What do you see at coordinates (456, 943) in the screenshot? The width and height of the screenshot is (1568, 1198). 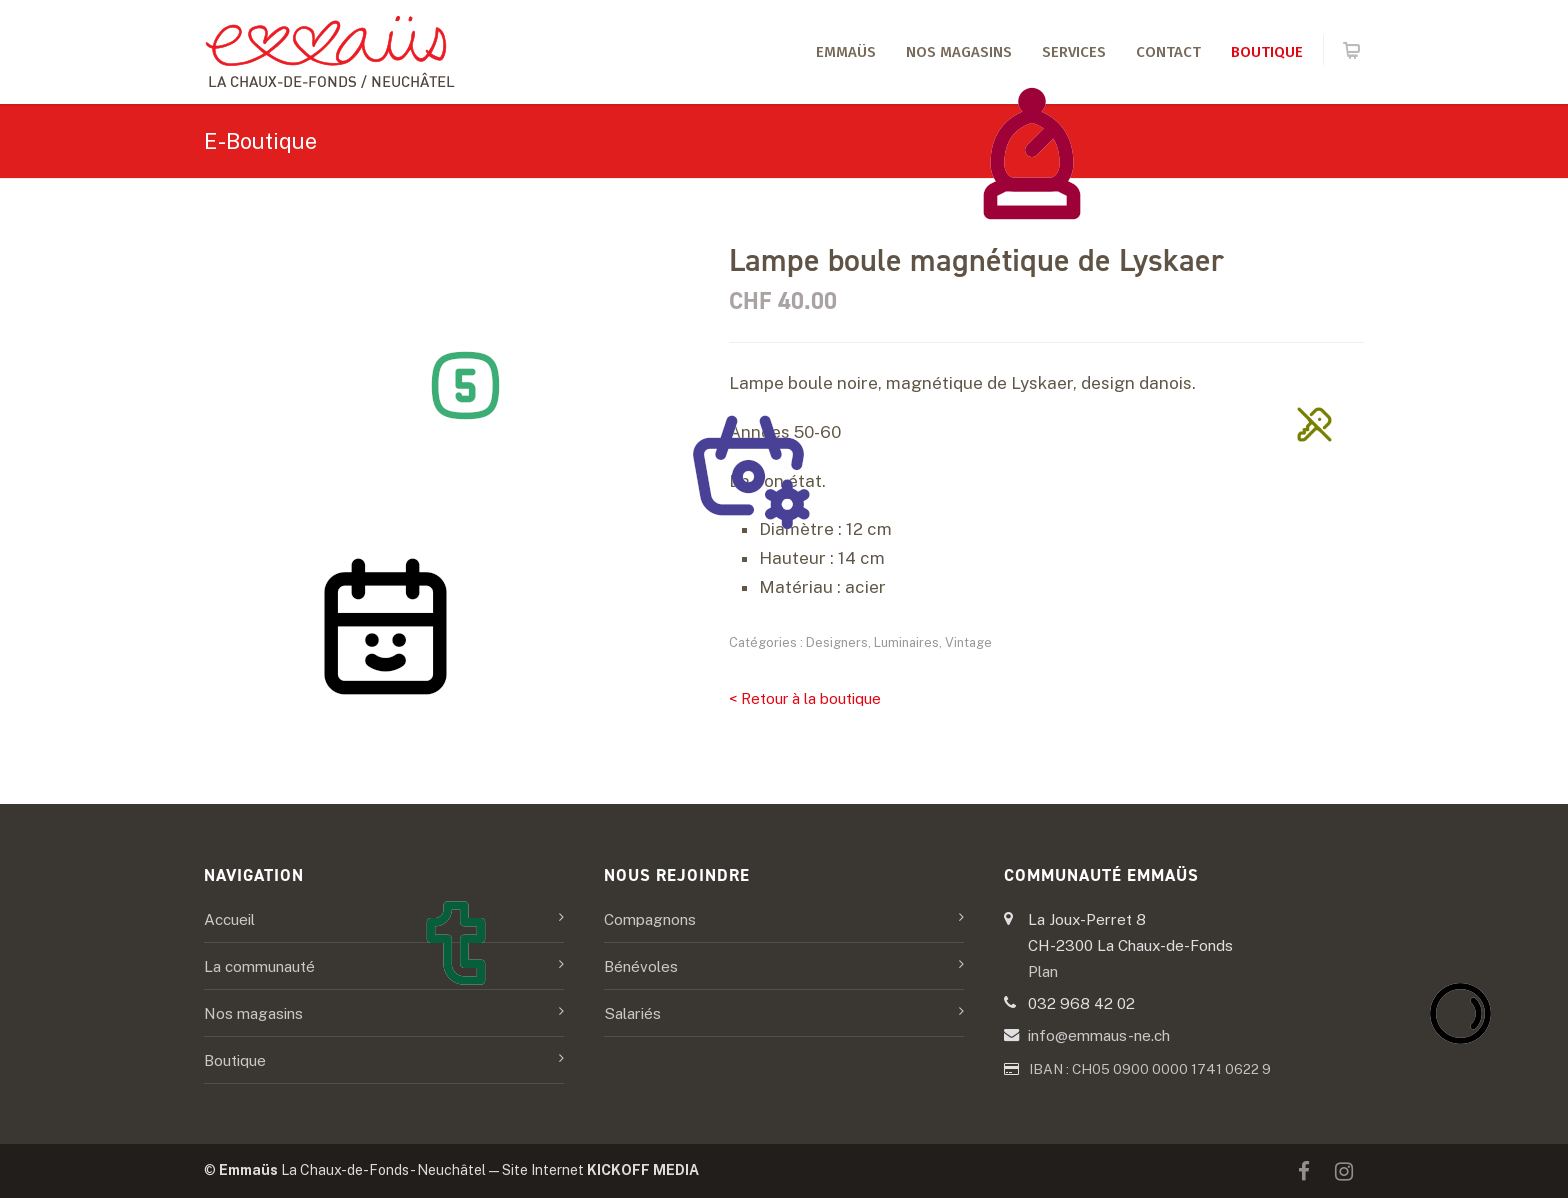 I see `open tumblr app` at bounding box center [456, 943].